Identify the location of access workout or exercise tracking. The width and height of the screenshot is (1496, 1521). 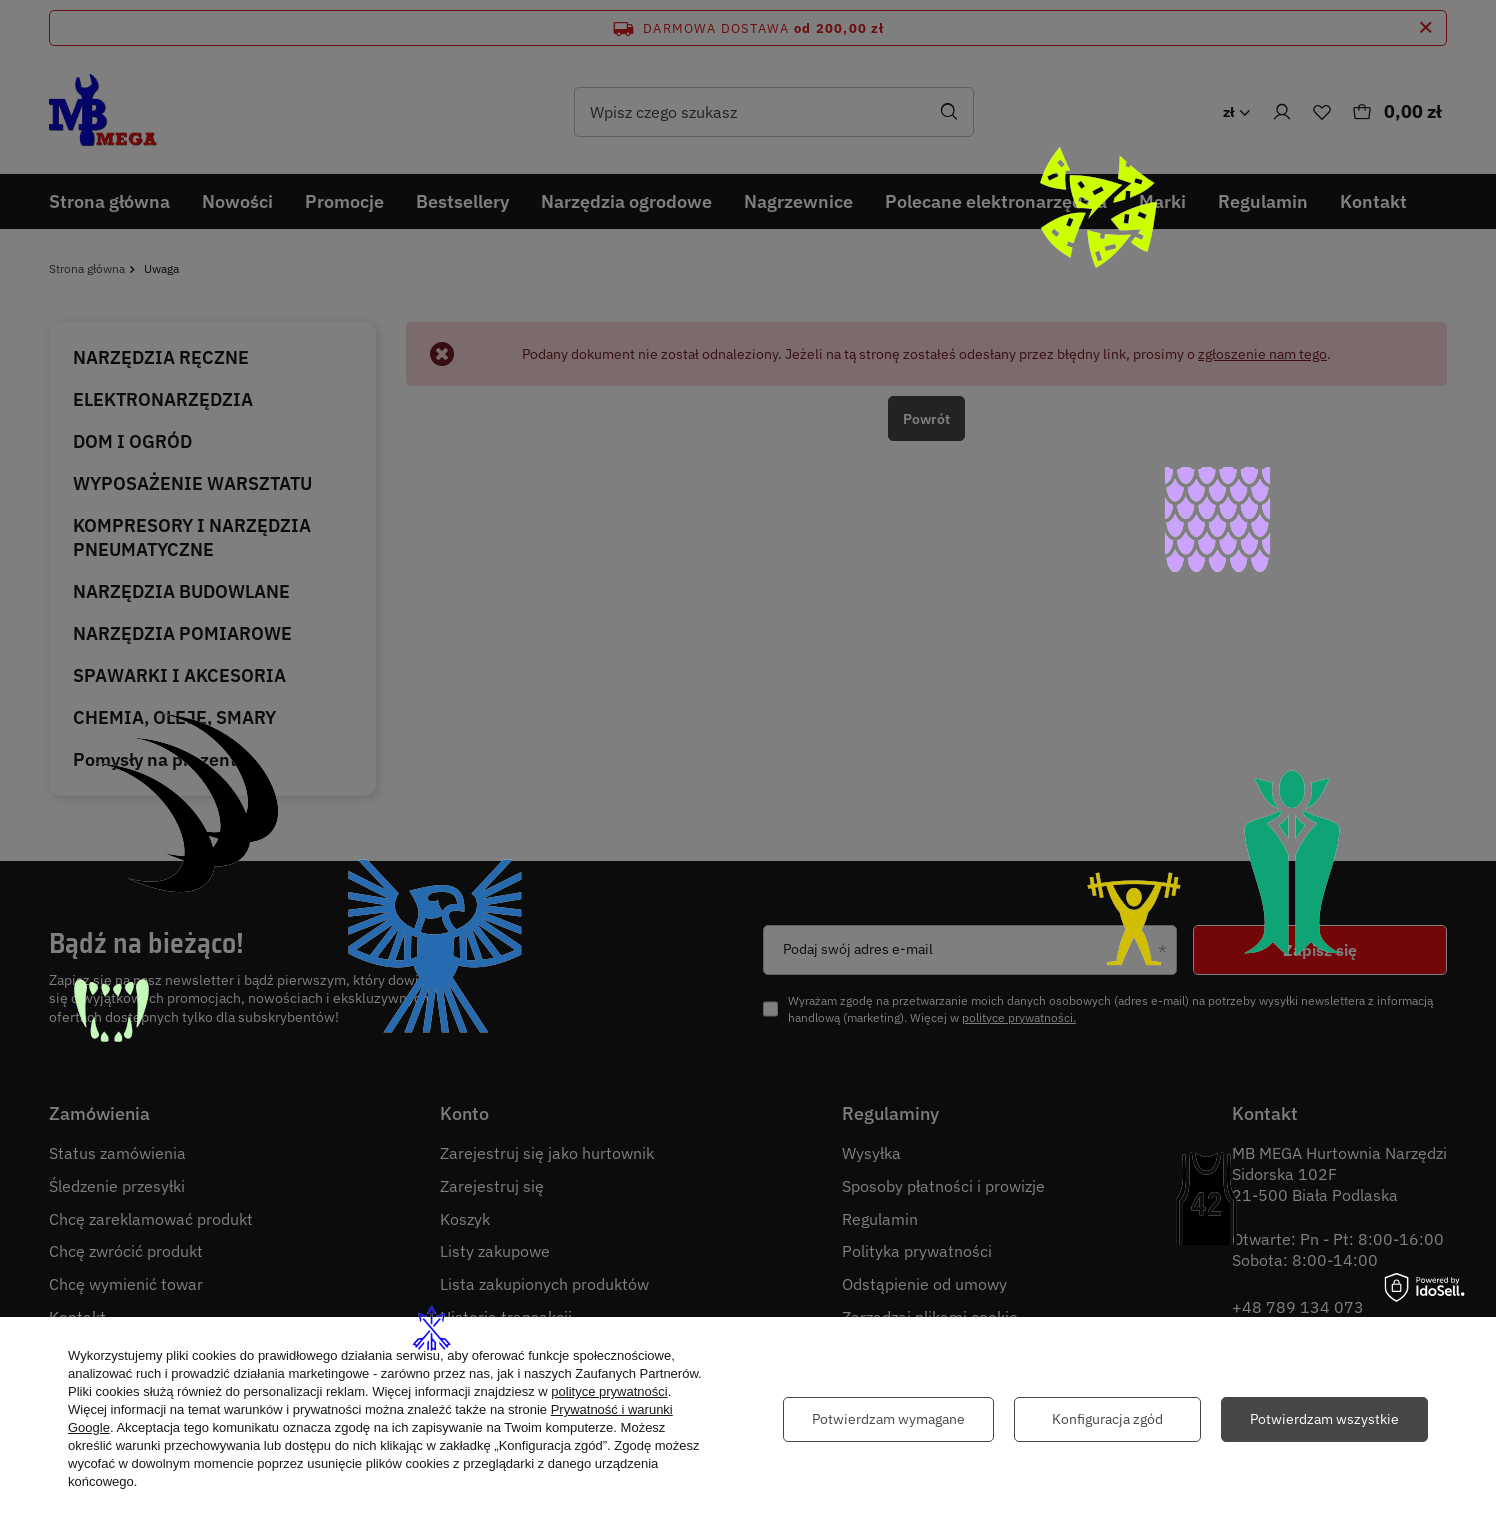
(1134, 919).